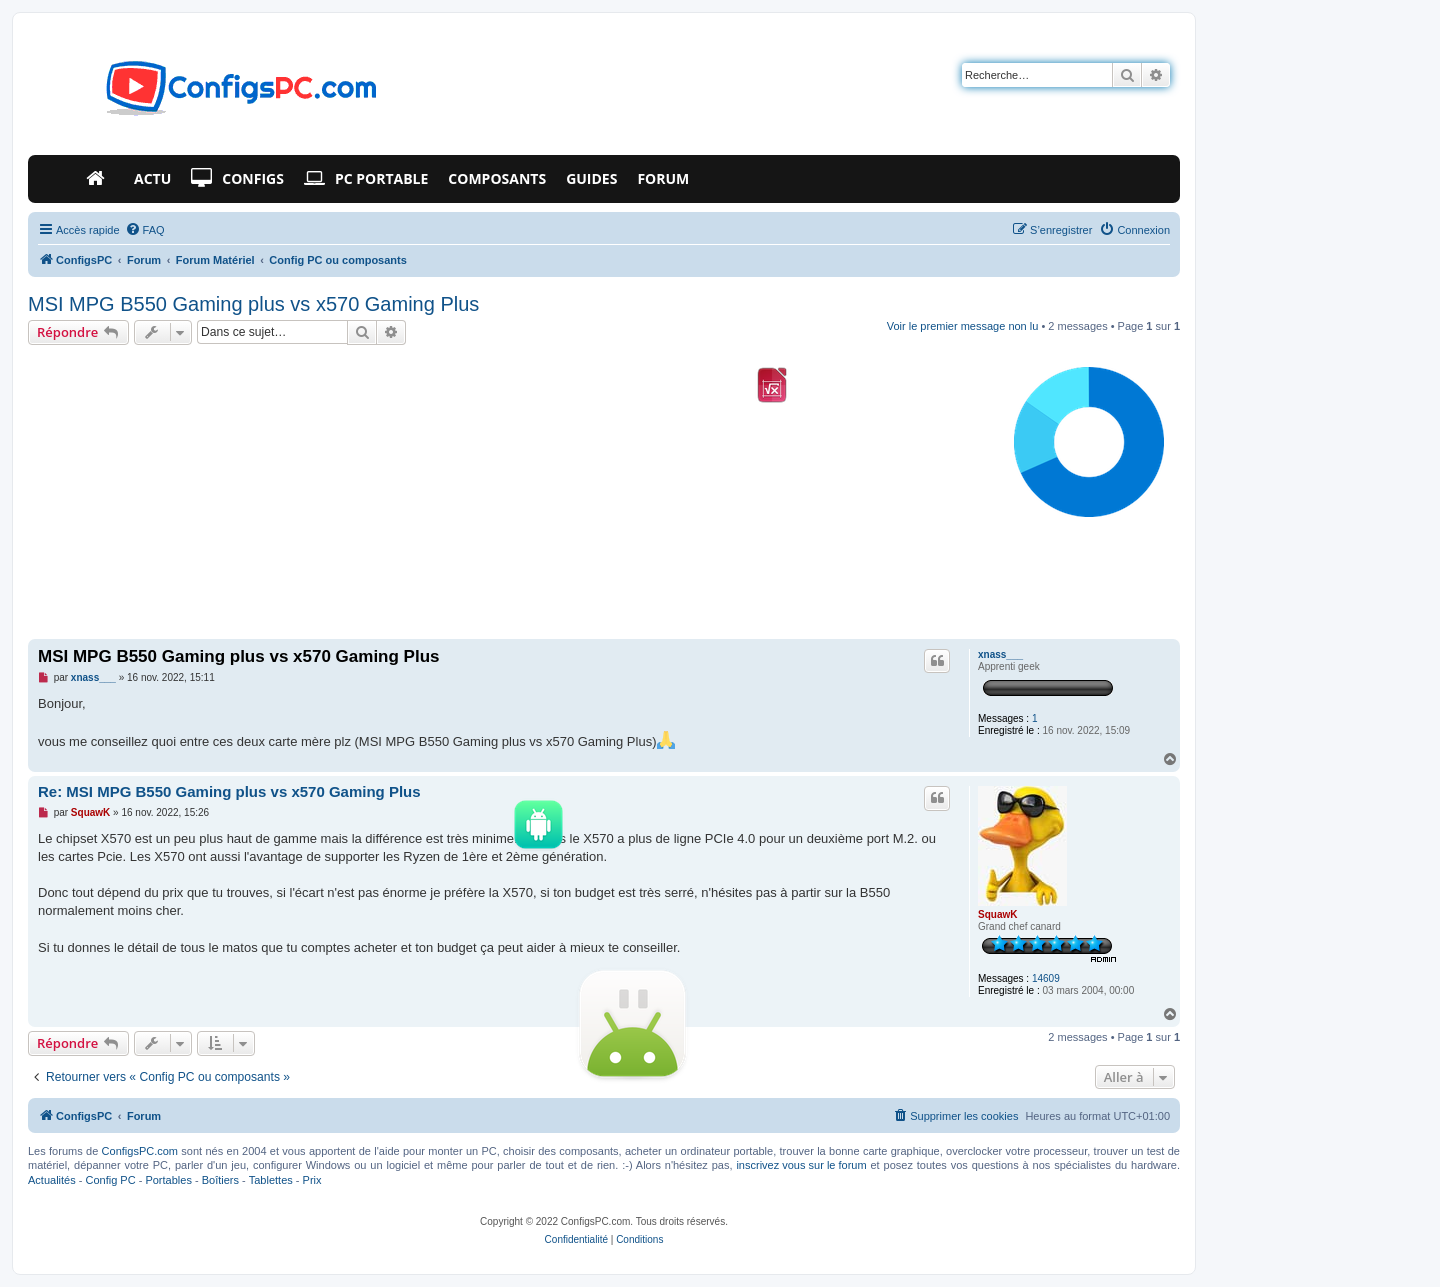  I want to click on open LibreOffice Math application, so click(772, 385).